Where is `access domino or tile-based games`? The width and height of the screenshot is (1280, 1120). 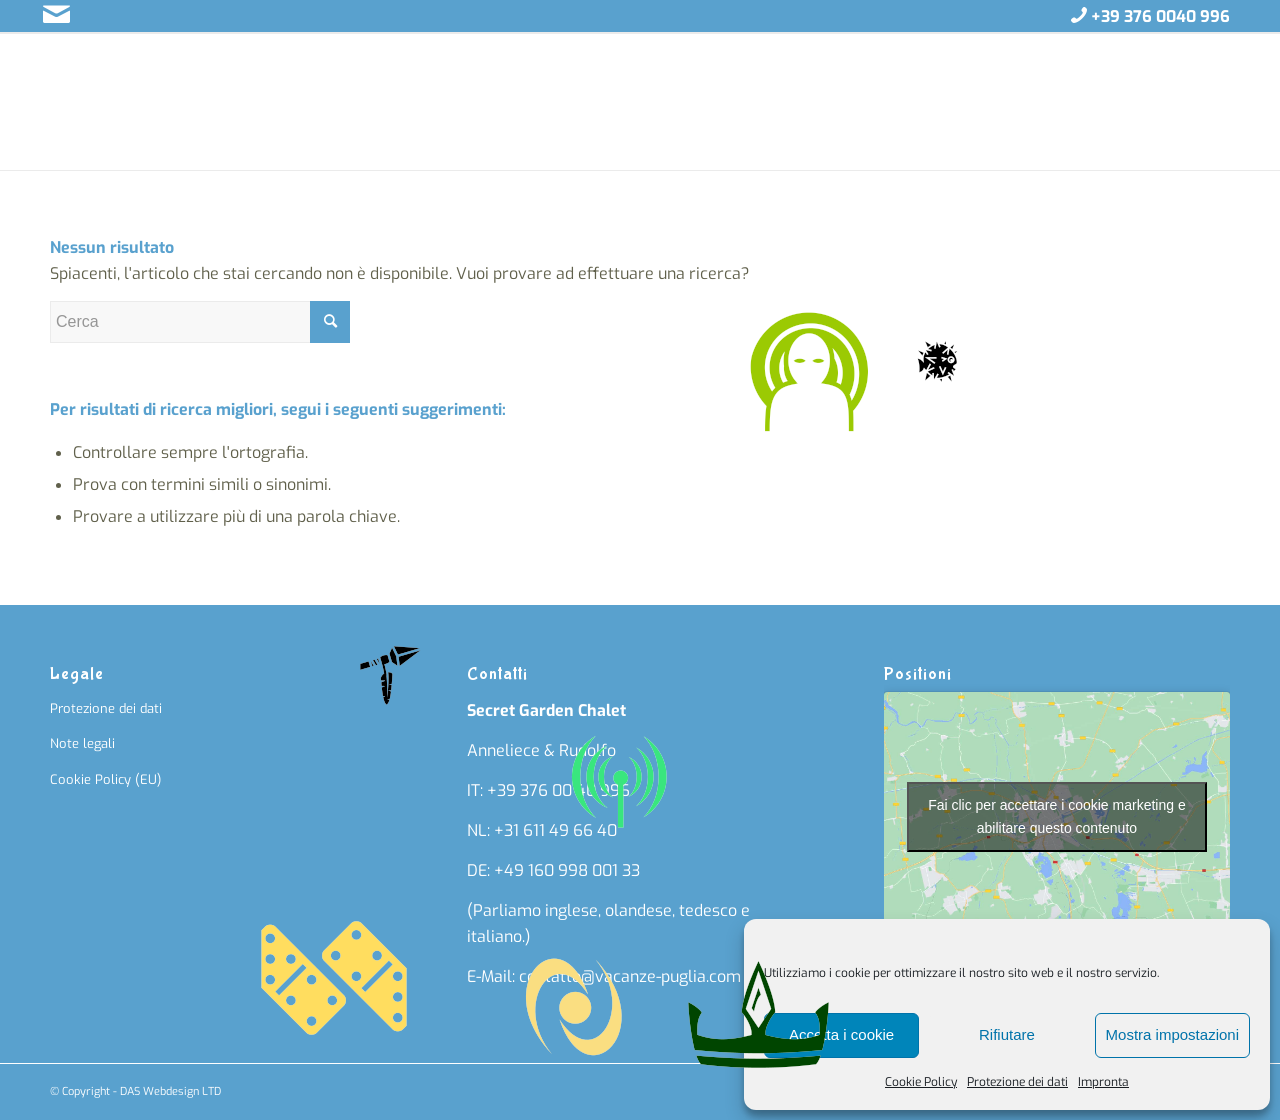 access domino or tile-based games is located at coordinates (334, 978).